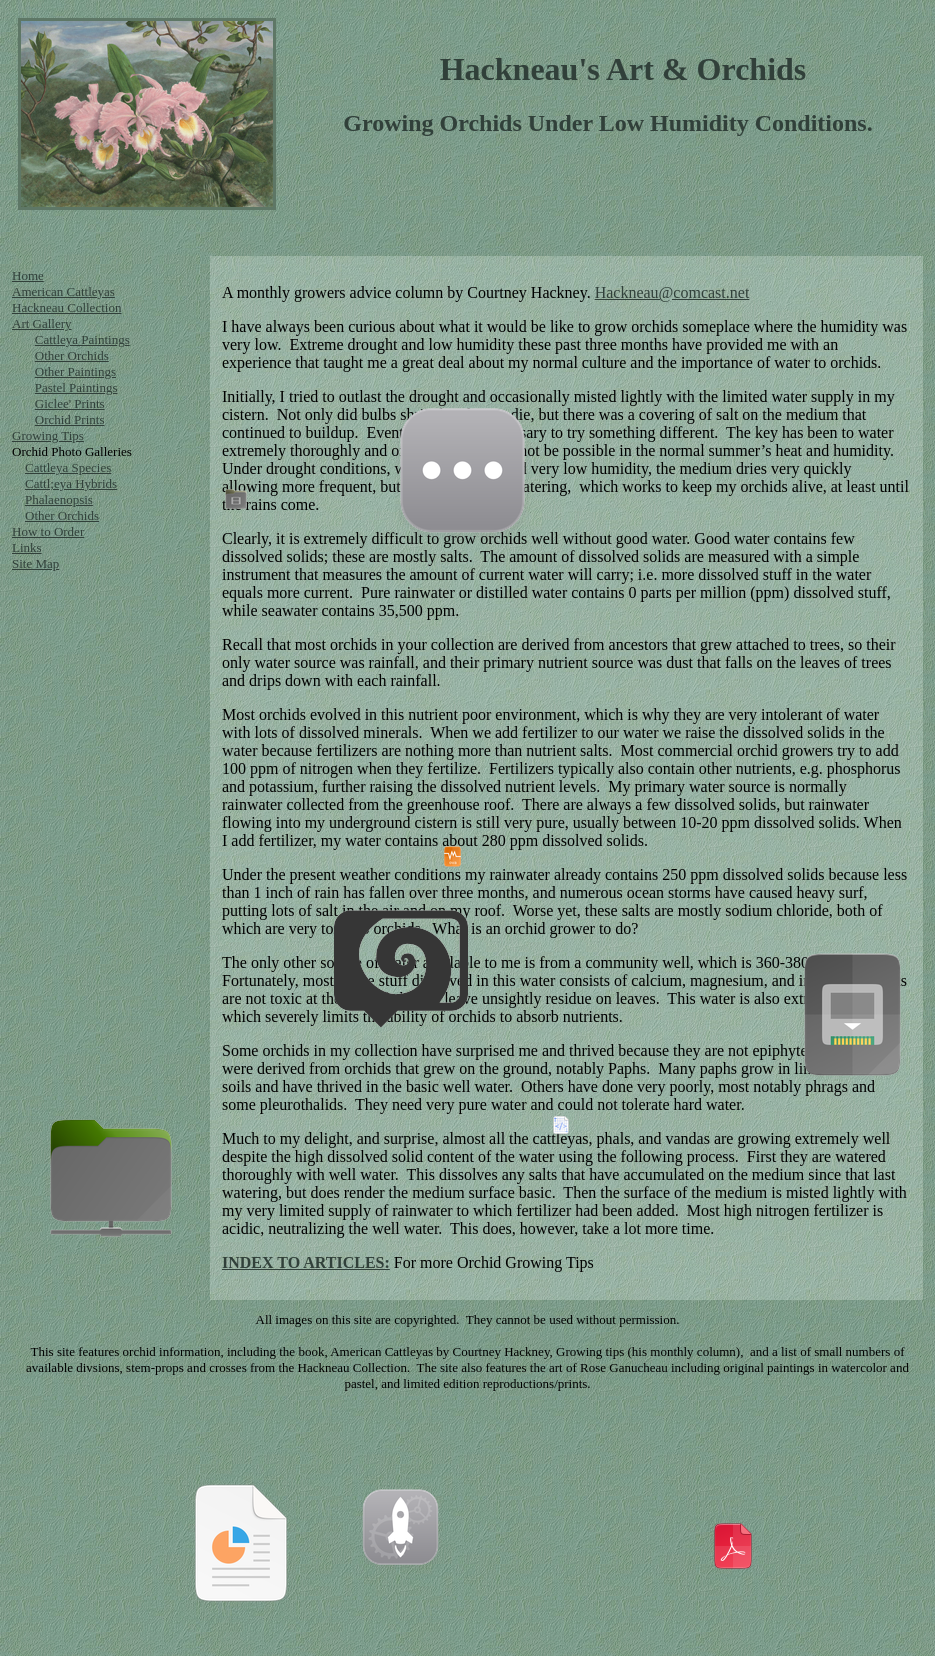 The width and height of the screenshot is (935, 1656). I want to click on VirtualBox appliance file (.ova format), so click(452, 856).